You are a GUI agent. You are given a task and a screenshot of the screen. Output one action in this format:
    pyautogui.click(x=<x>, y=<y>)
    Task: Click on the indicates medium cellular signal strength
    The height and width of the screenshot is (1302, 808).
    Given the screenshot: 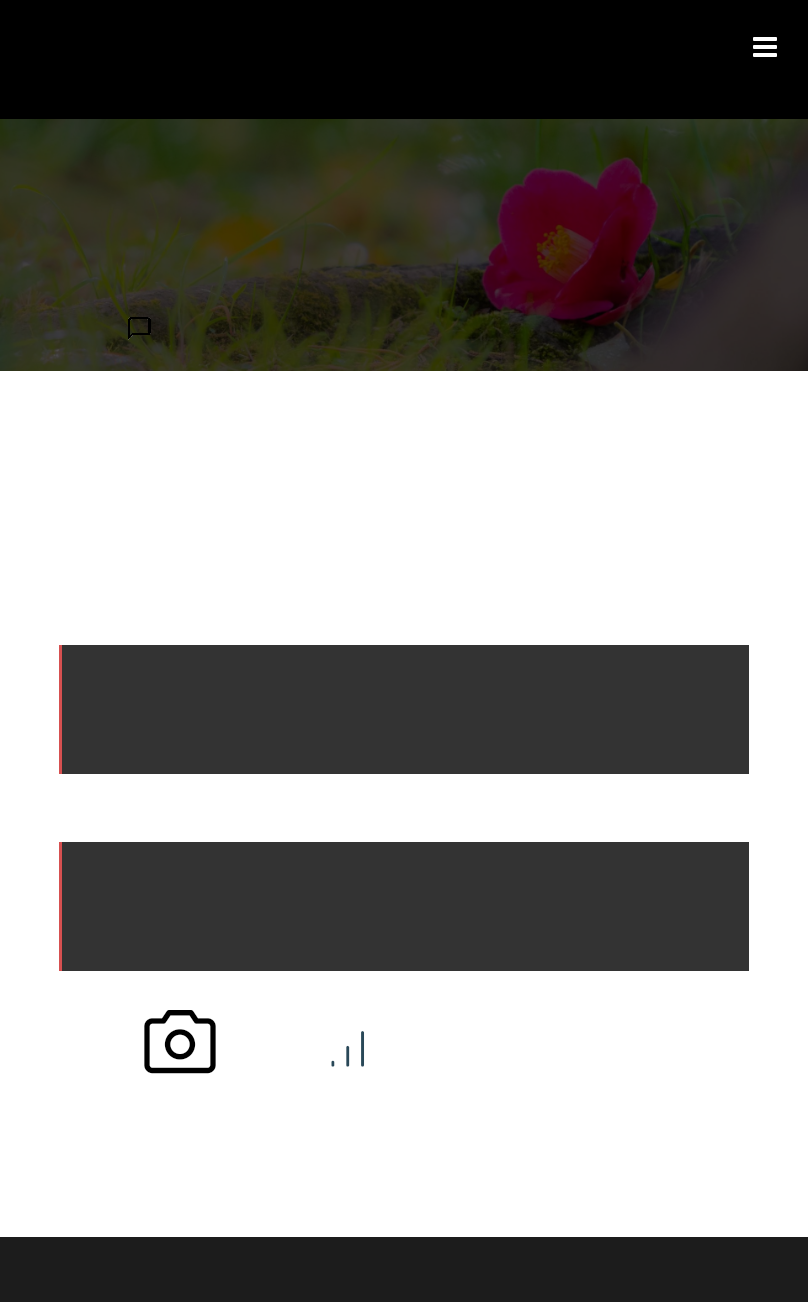 What is the action you would take?
    pyautogui.click(x=365, y=1038)
    